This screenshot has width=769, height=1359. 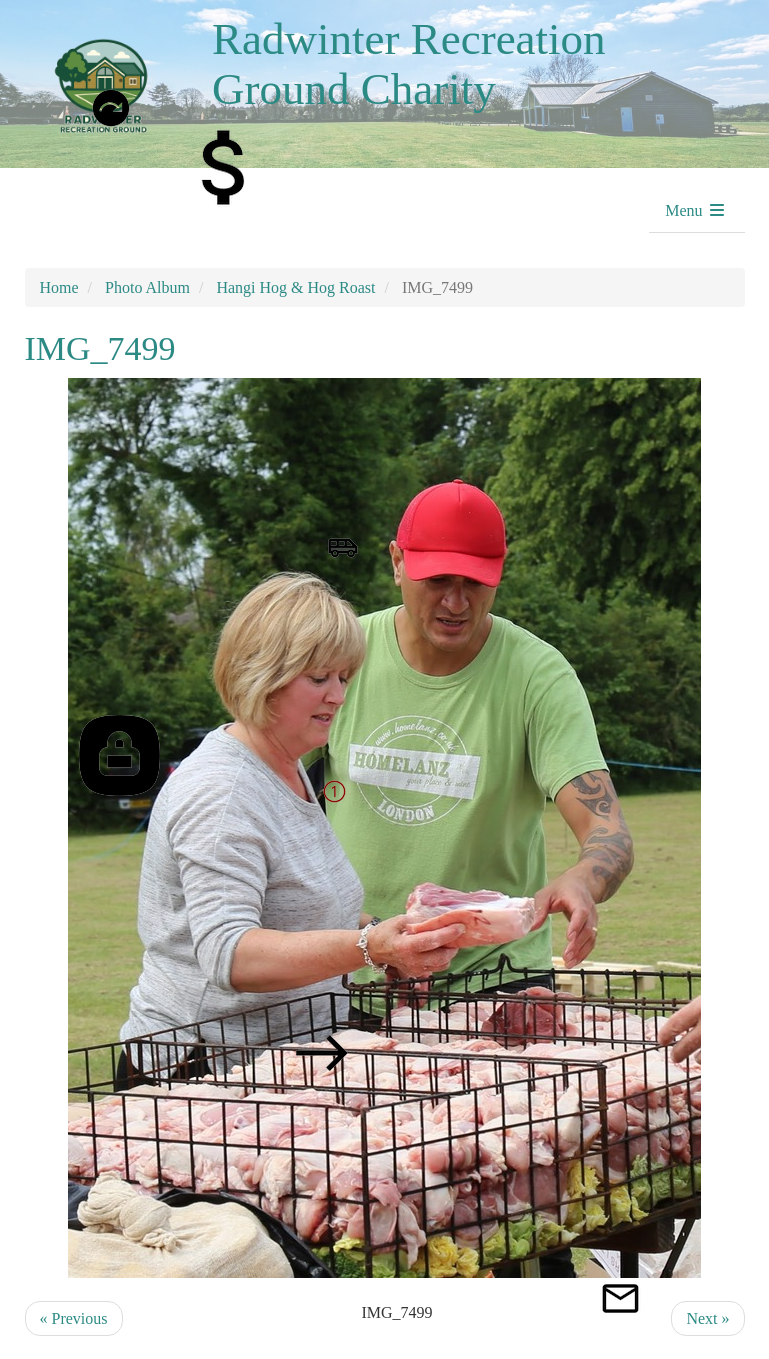 I want to click on access security or privacy settings, so click(x=119, y=755).